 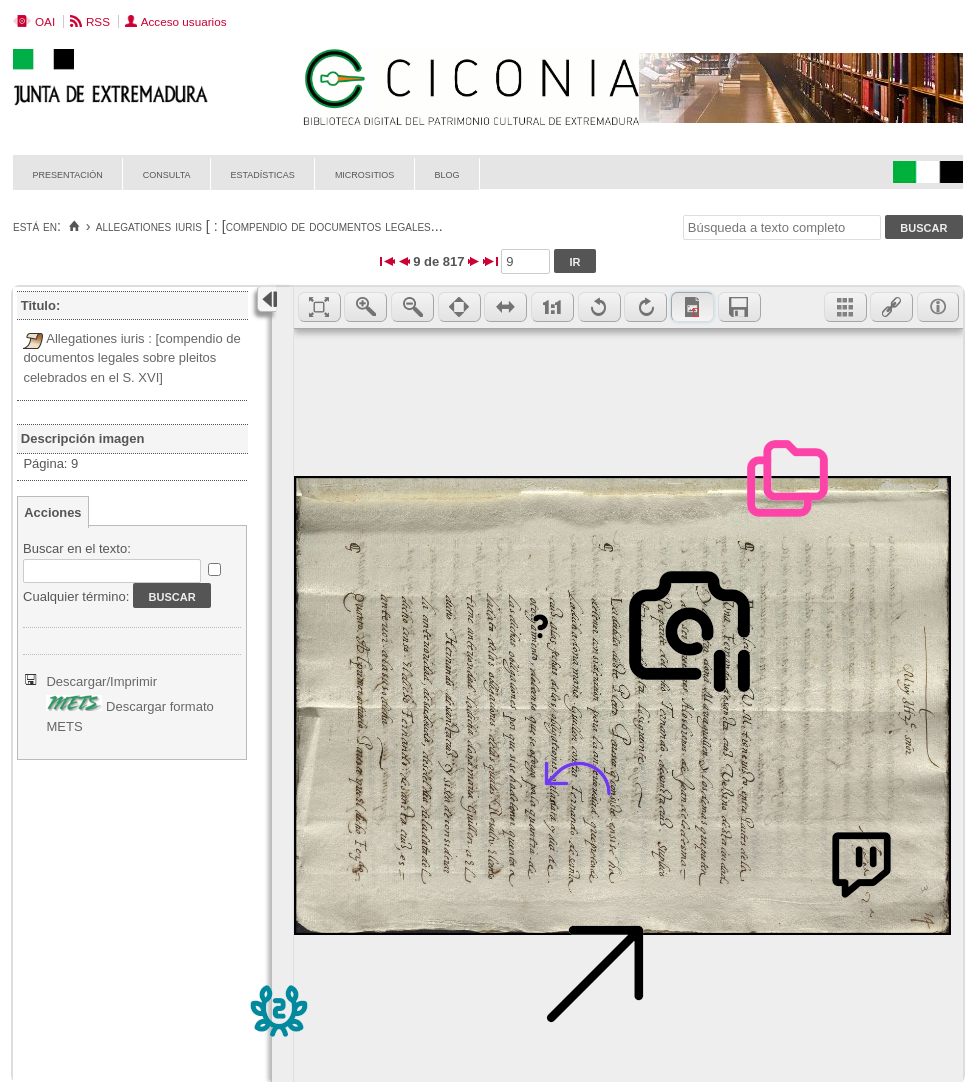 What do you see at coordinates (595, 974) in the screenshot?
I see `open link in new tab or window` at bounding box center [595, 974].